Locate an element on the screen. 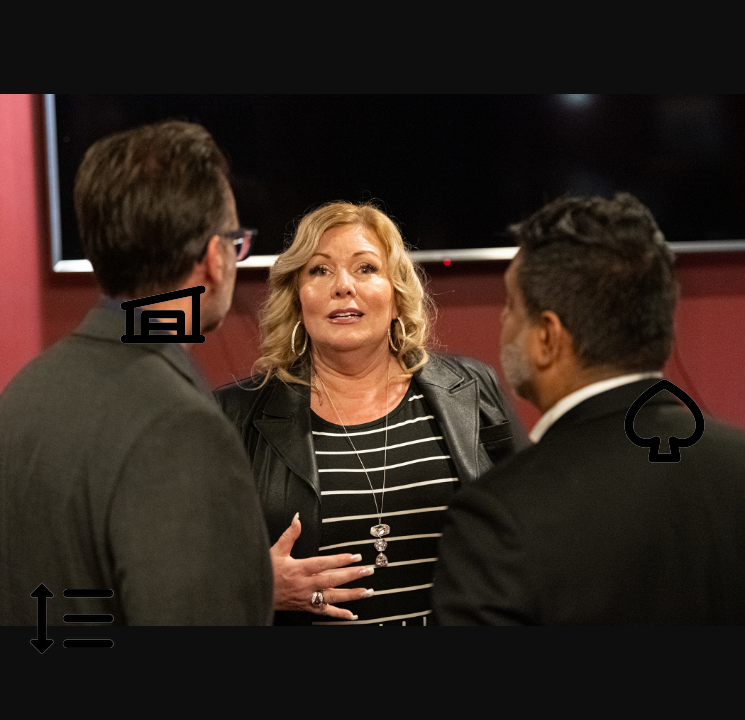 Image resolution: width=745 pixels, height=720 pixels. spade suit symbol for card games is located at coordinates (664, 422).